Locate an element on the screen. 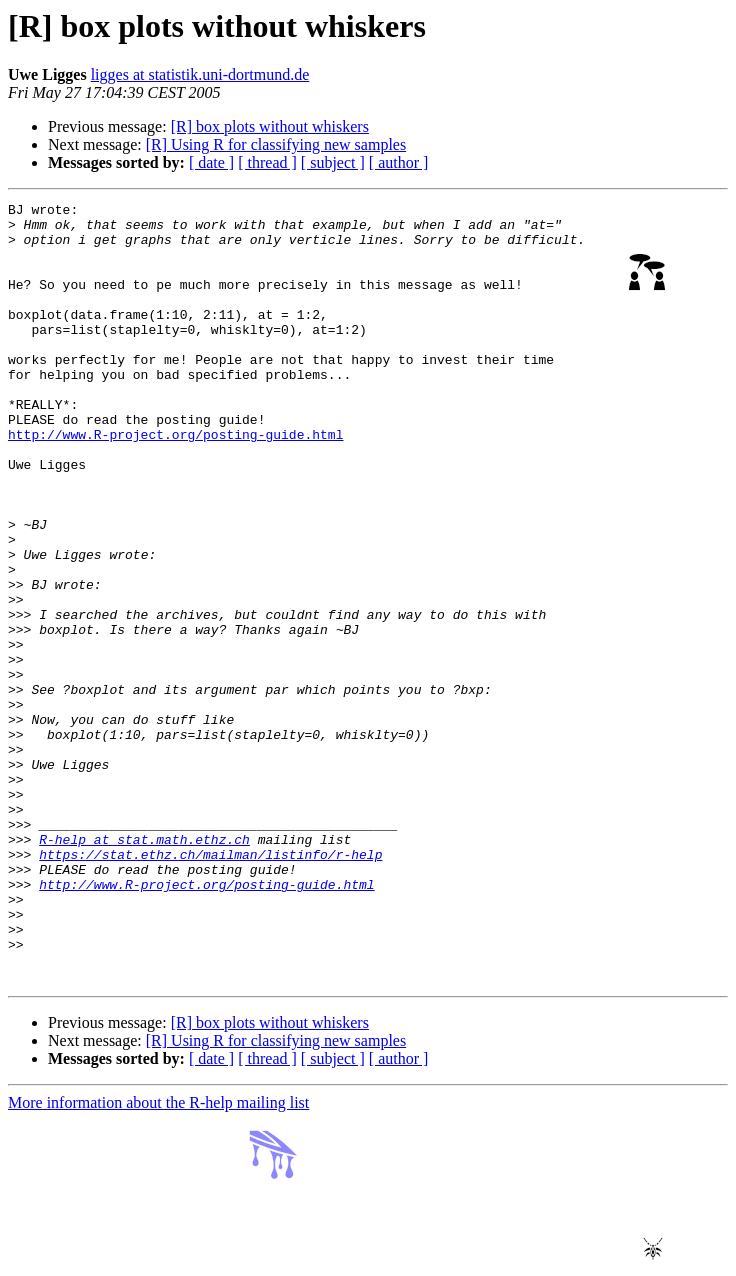 The width and height of the screenshot is (736, 1276). equip a tribal accessory or amulet is located at coordinates (653, 1249).